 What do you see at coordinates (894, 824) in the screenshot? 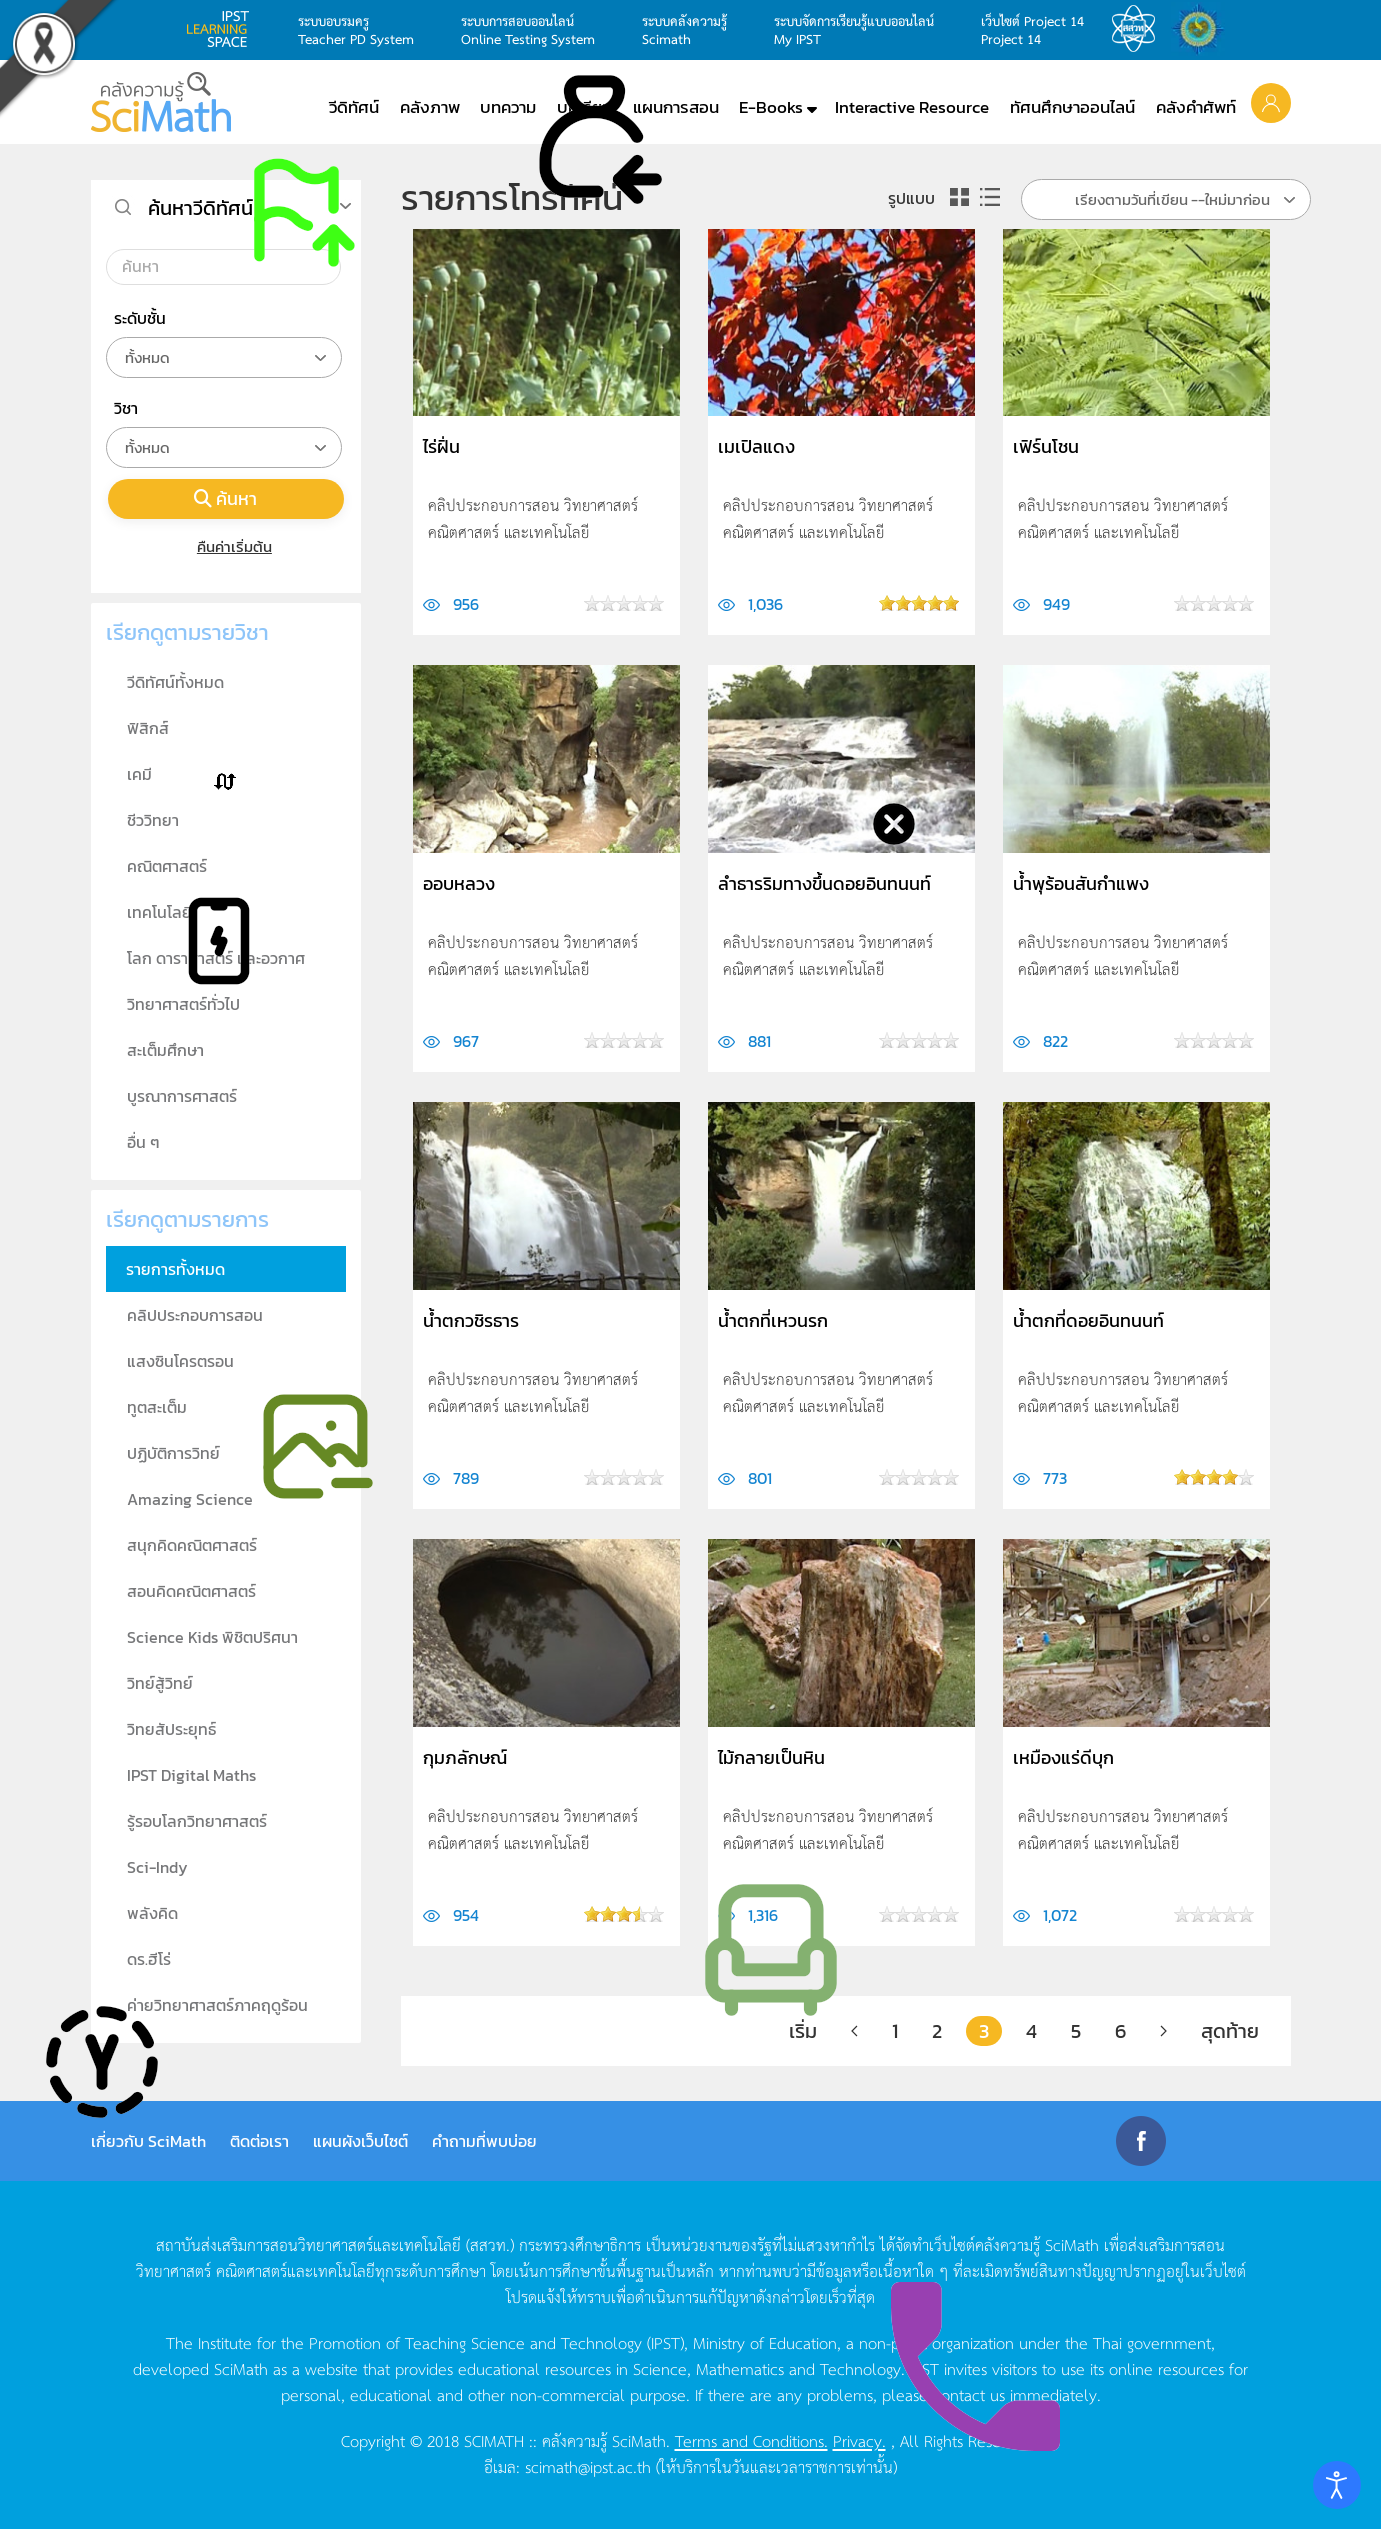
I see `cancel or close the current action` at bounding box center [894, 824].